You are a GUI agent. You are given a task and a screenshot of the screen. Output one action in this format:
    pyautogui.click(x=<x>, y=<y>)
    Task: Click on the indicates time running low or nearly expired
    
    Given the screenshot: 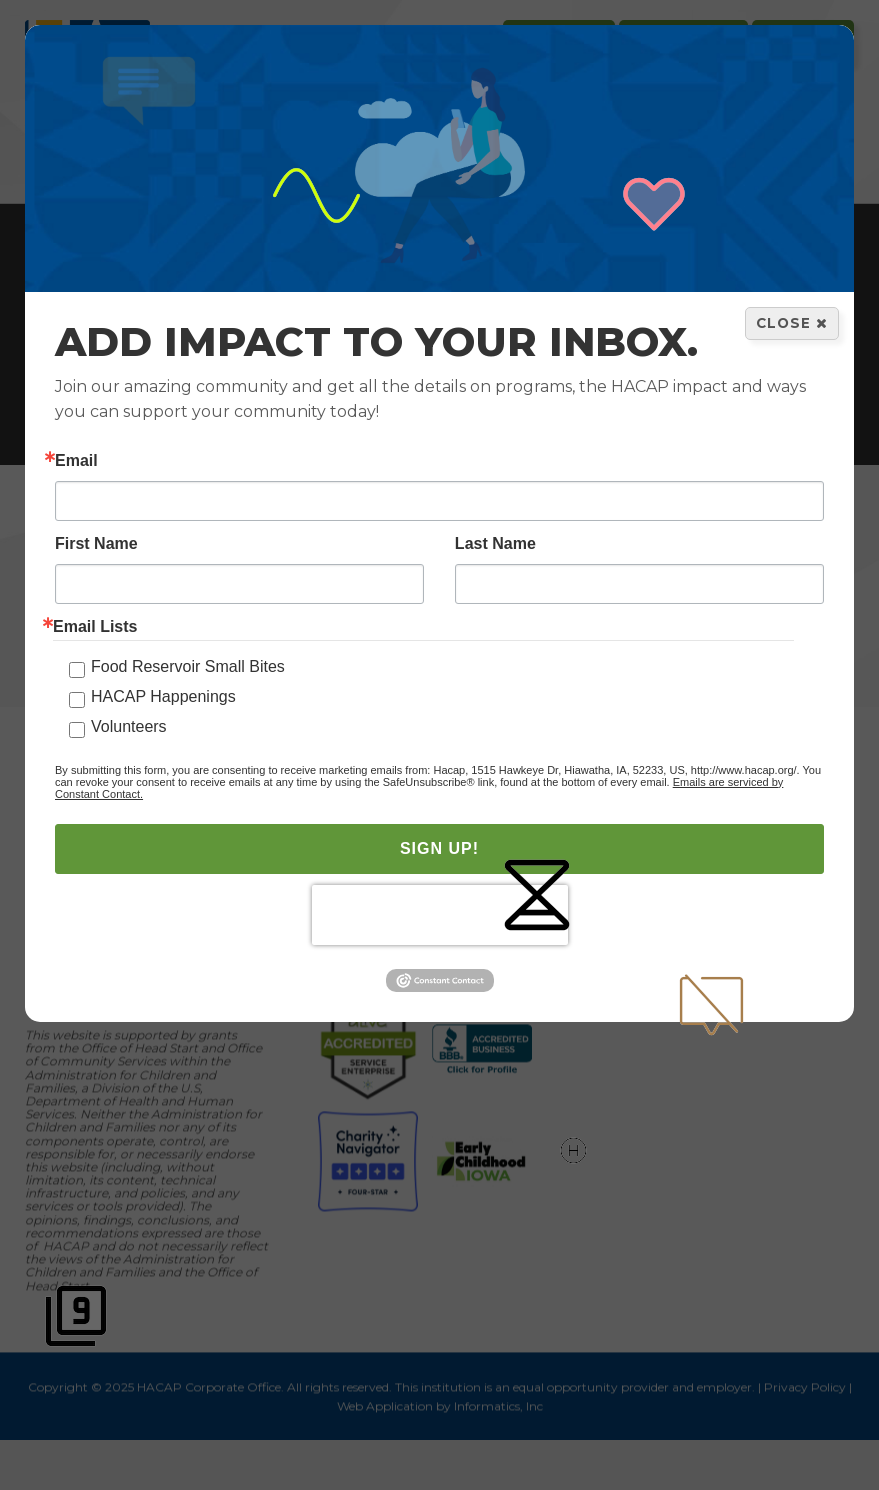 What is the action you would take?
    pyautogui.click(x=537, y=895)
    